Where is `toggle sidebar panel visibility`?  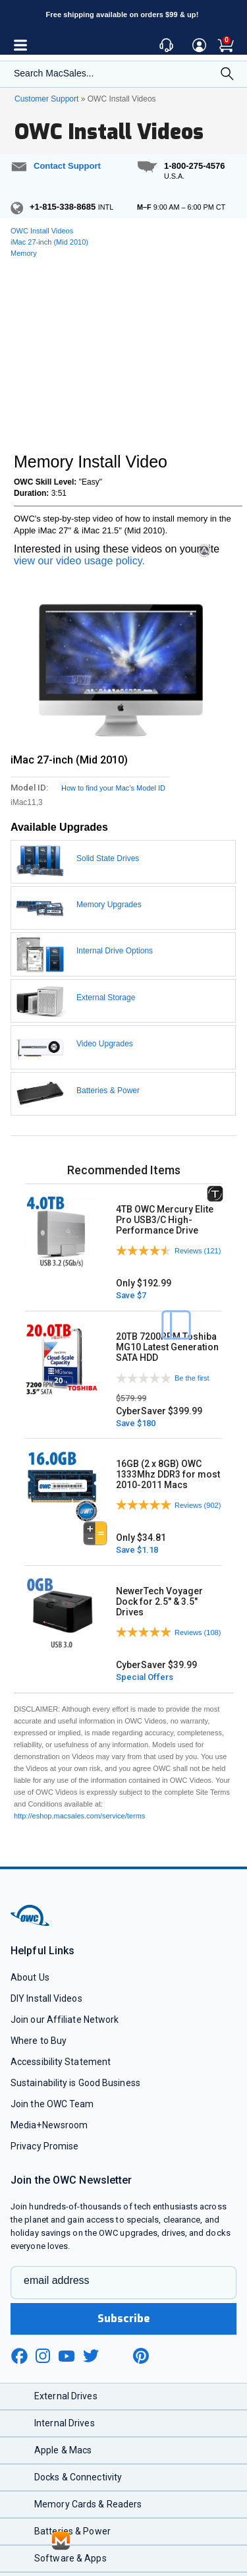
toggle sidebar panel visibility is located at coordinates (176, 1325).